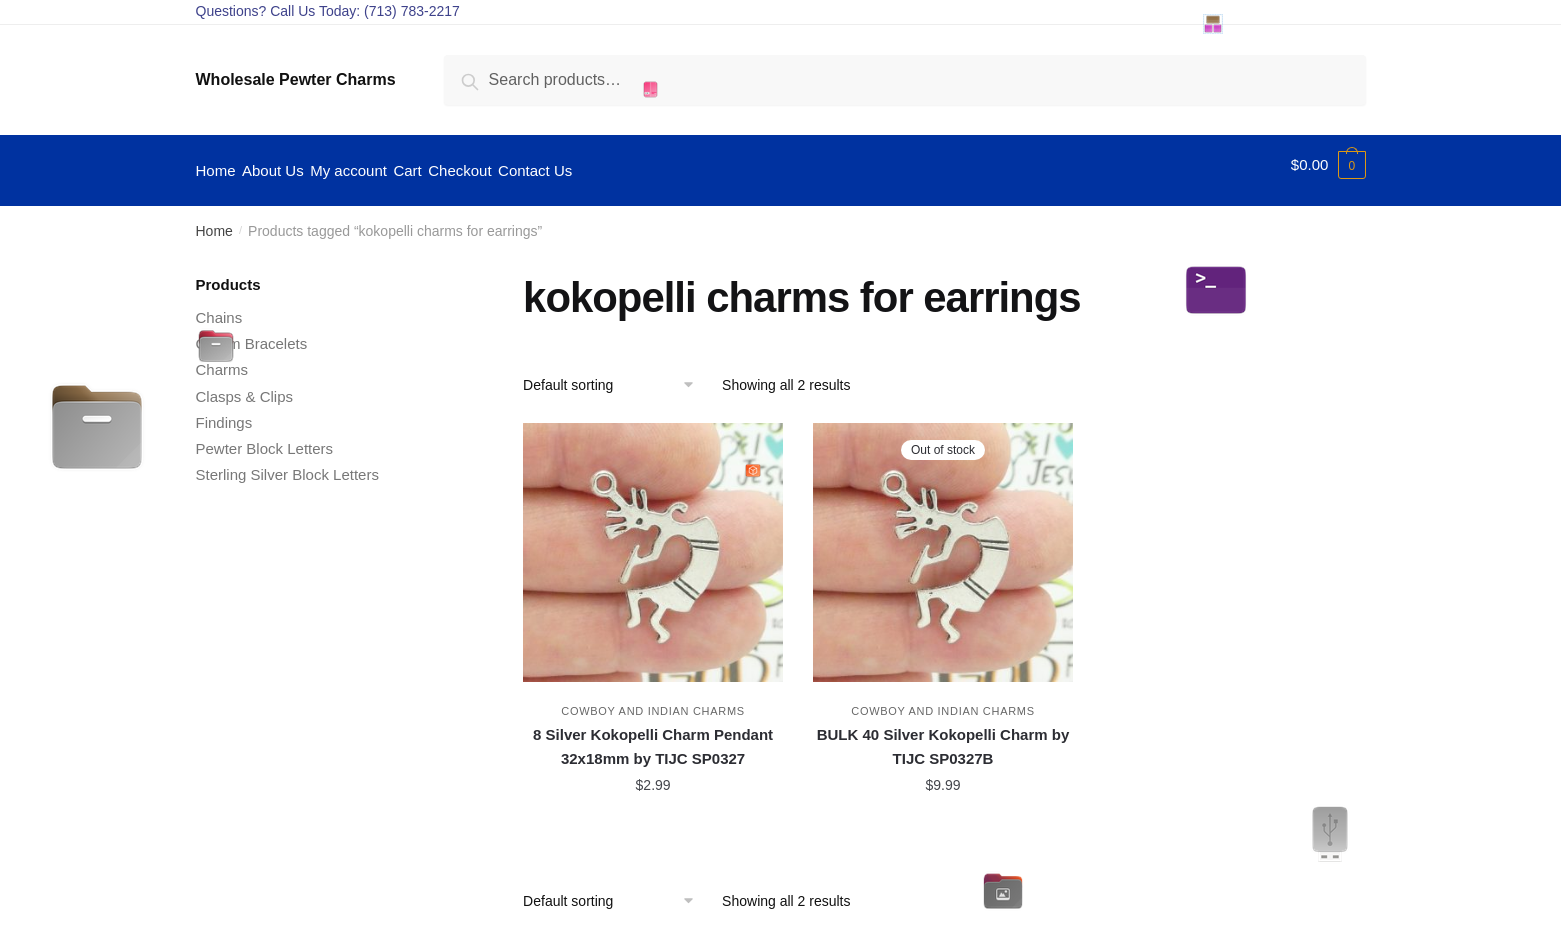  I want to click on open terminal with root/administrator privileges, so click(1216, 290).